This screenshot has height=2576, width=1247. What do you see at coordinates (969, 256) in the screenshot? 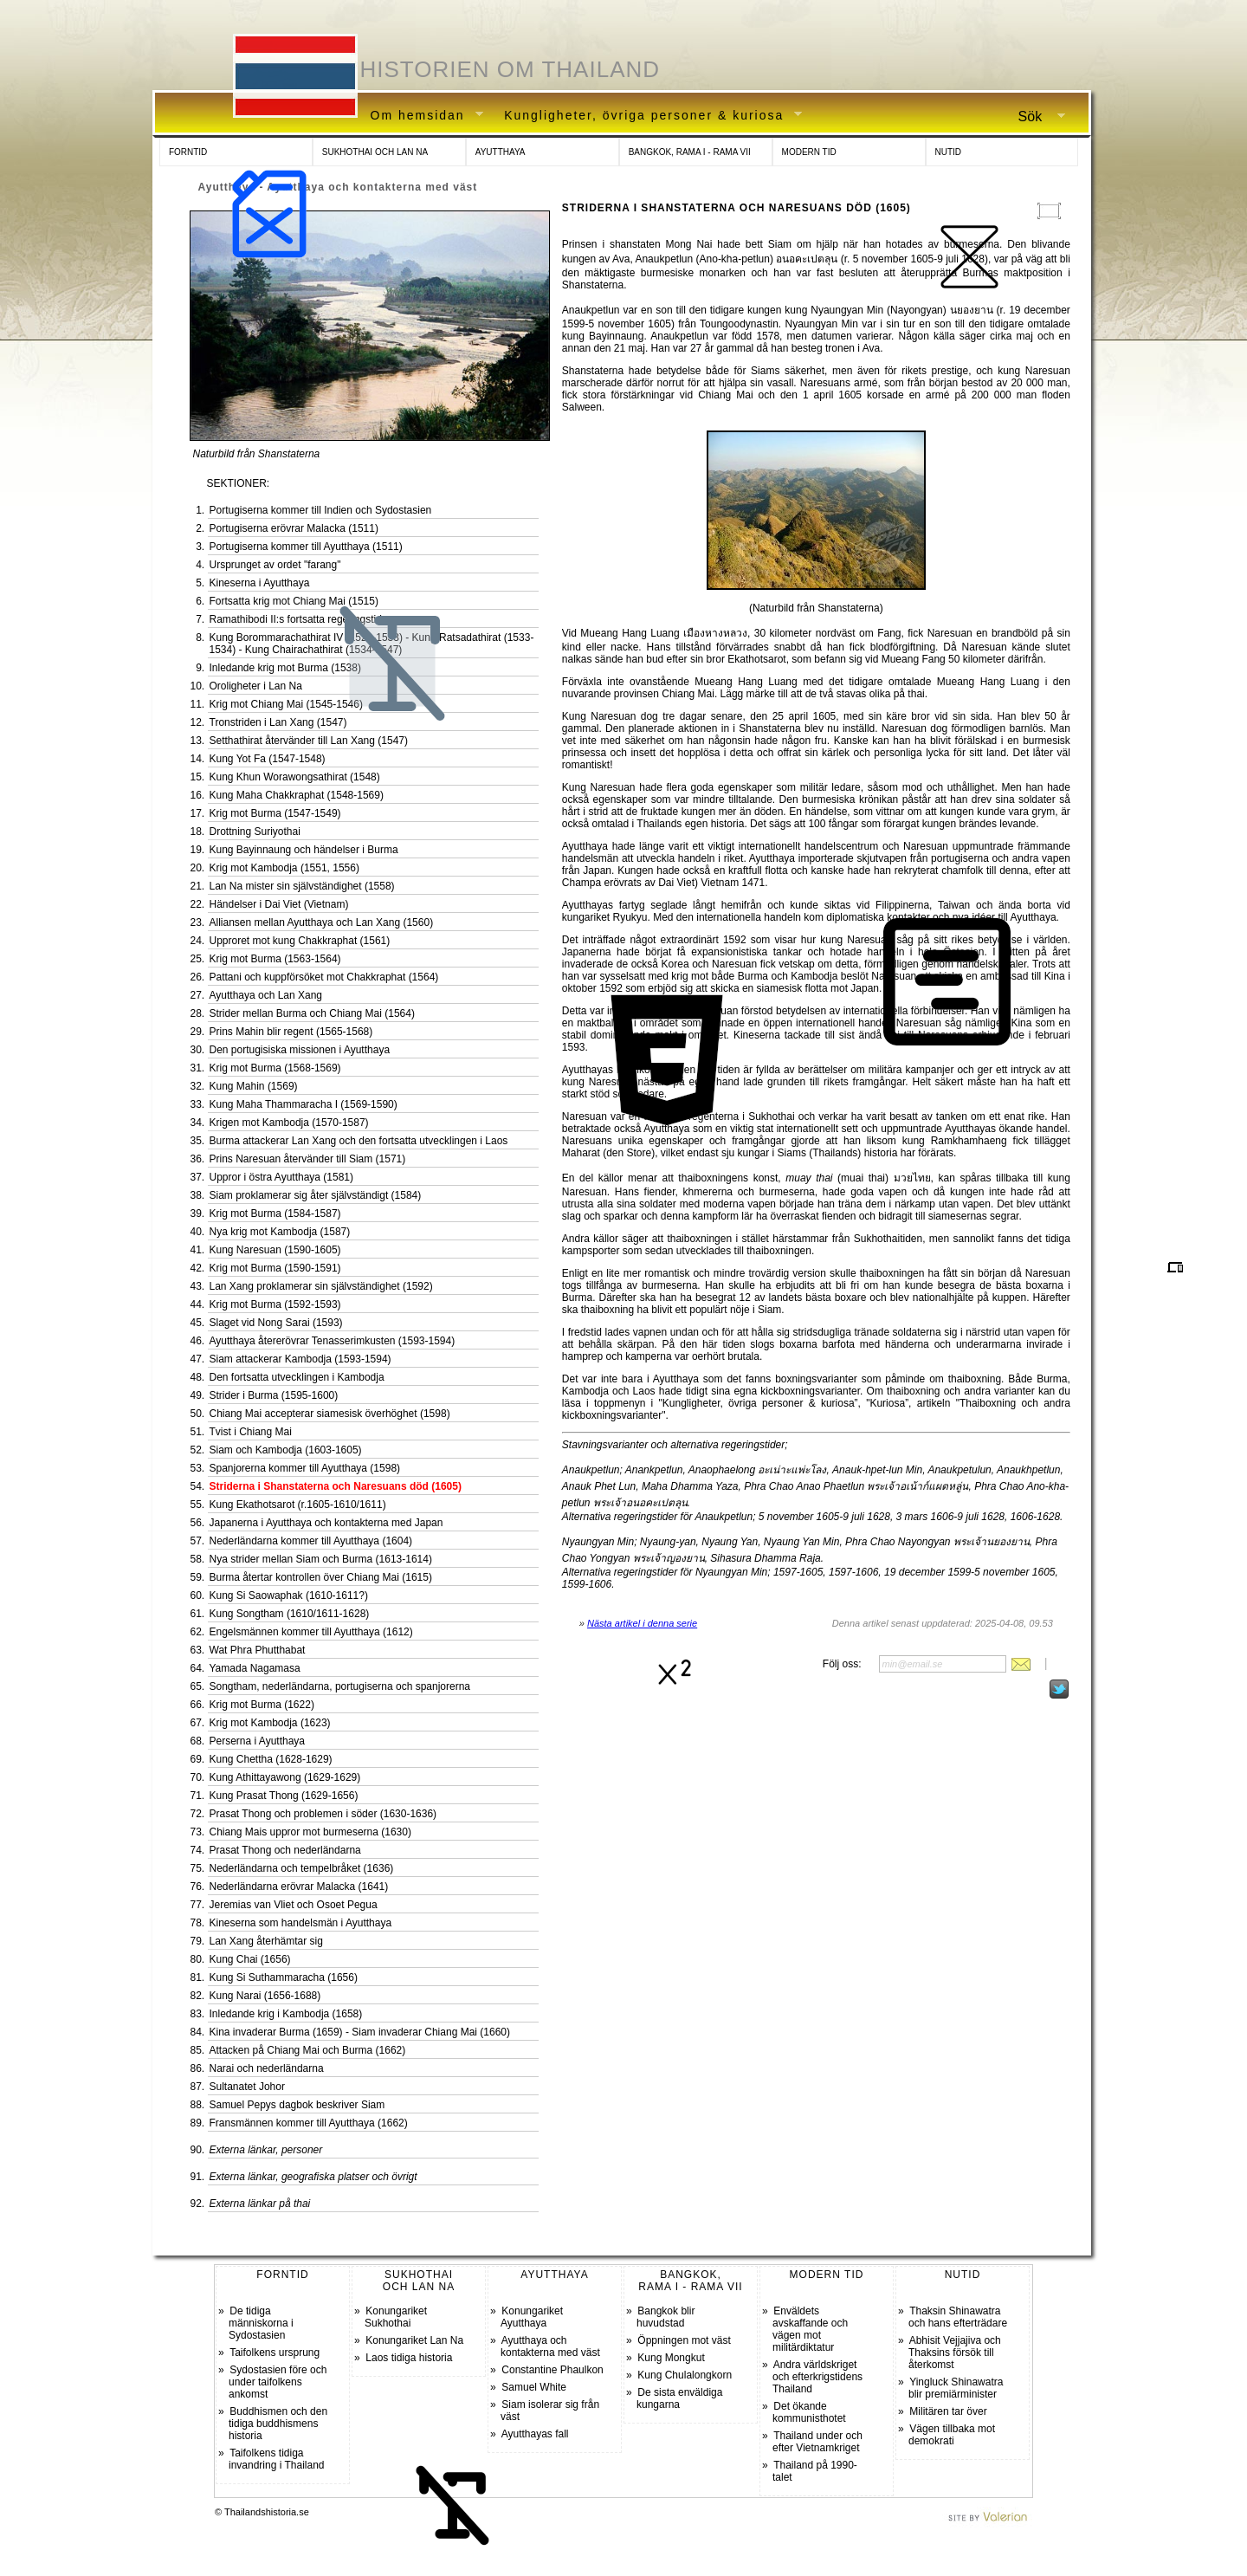
I see `indicates loading or processing in progress` at bounding box center [969, 256].